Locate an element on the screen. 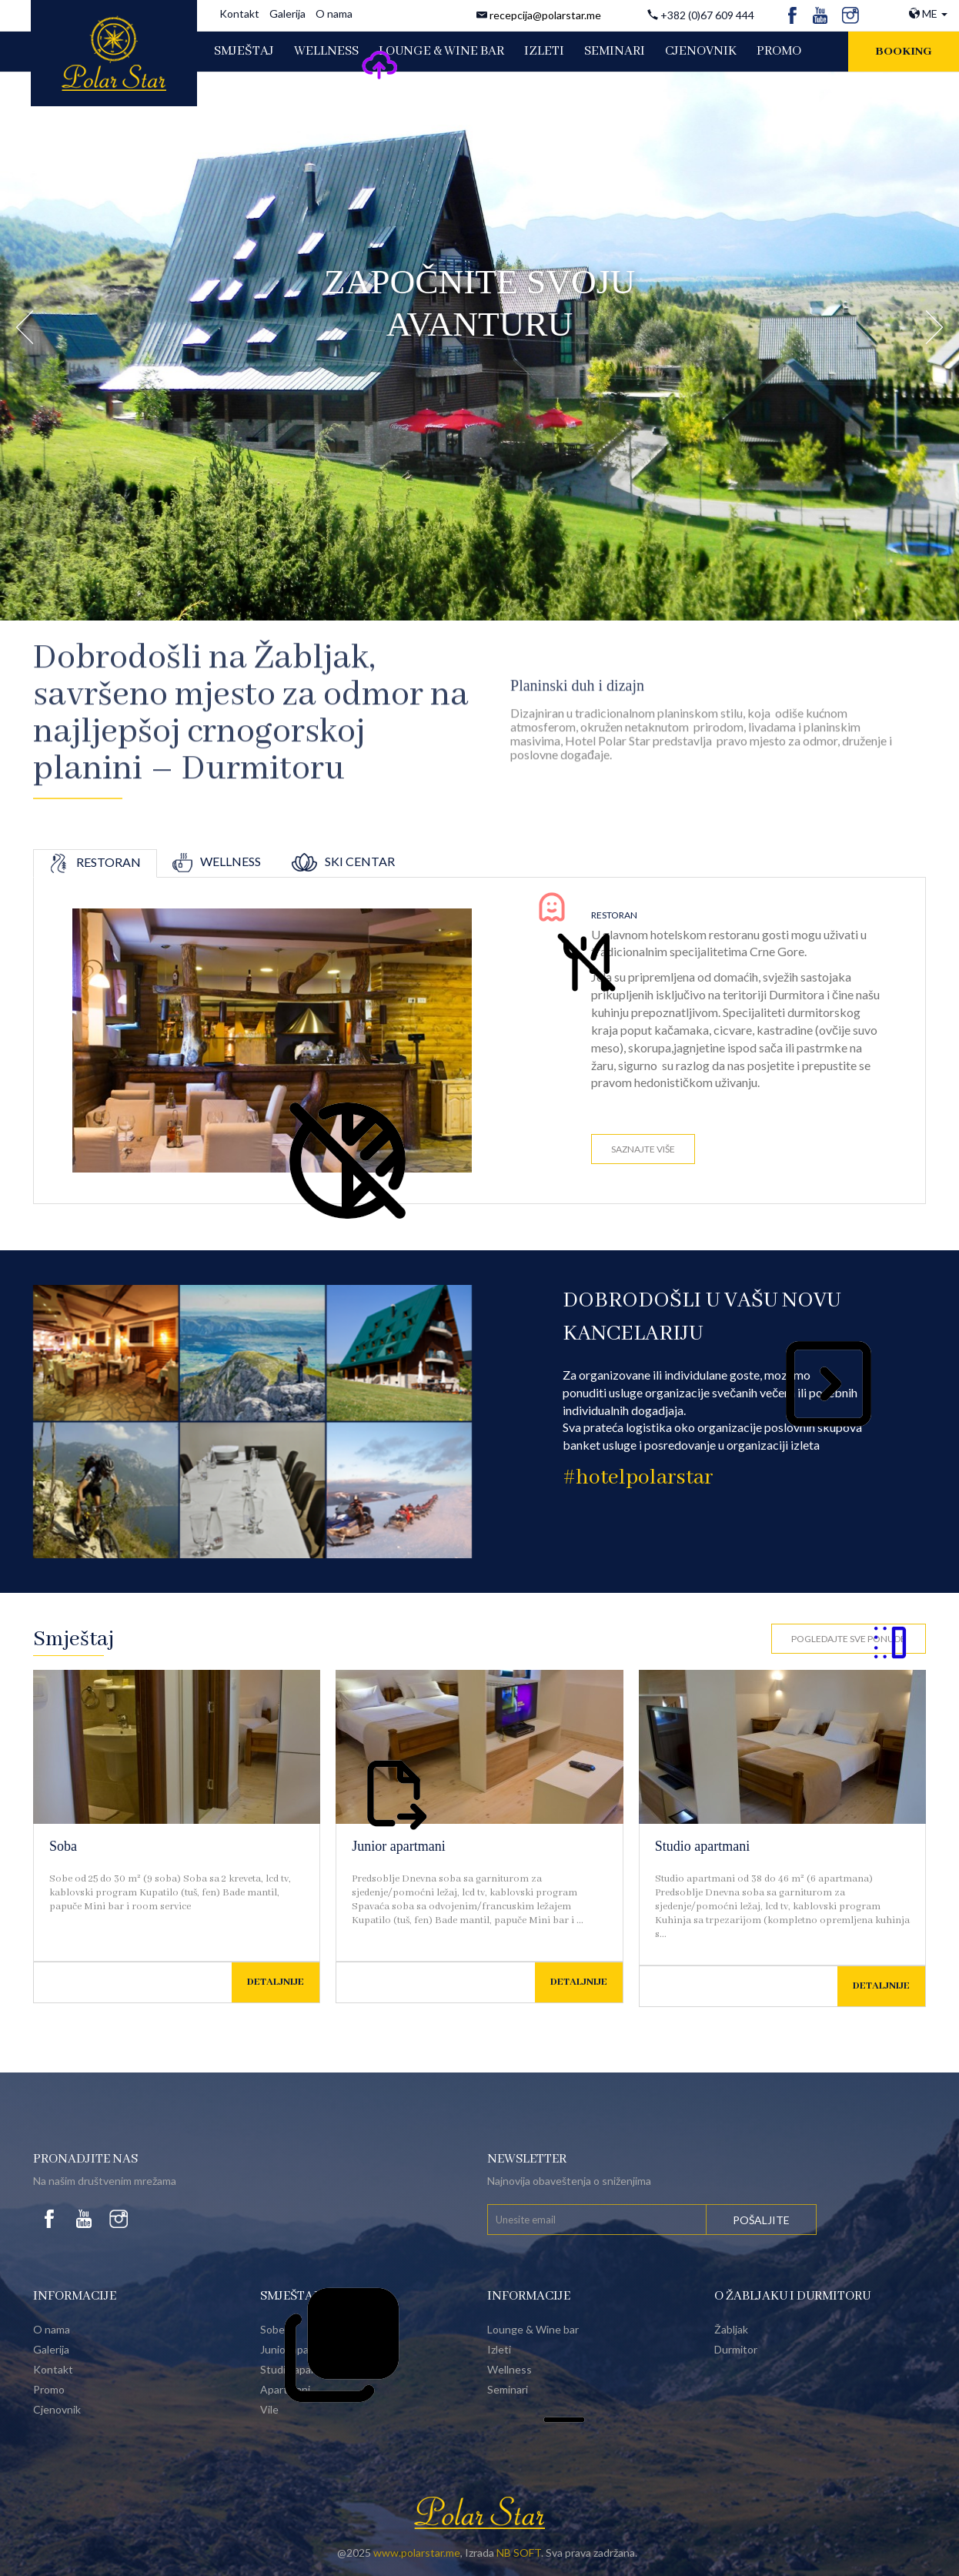  decrease quantity or value is located at coordinates (564, 2420).